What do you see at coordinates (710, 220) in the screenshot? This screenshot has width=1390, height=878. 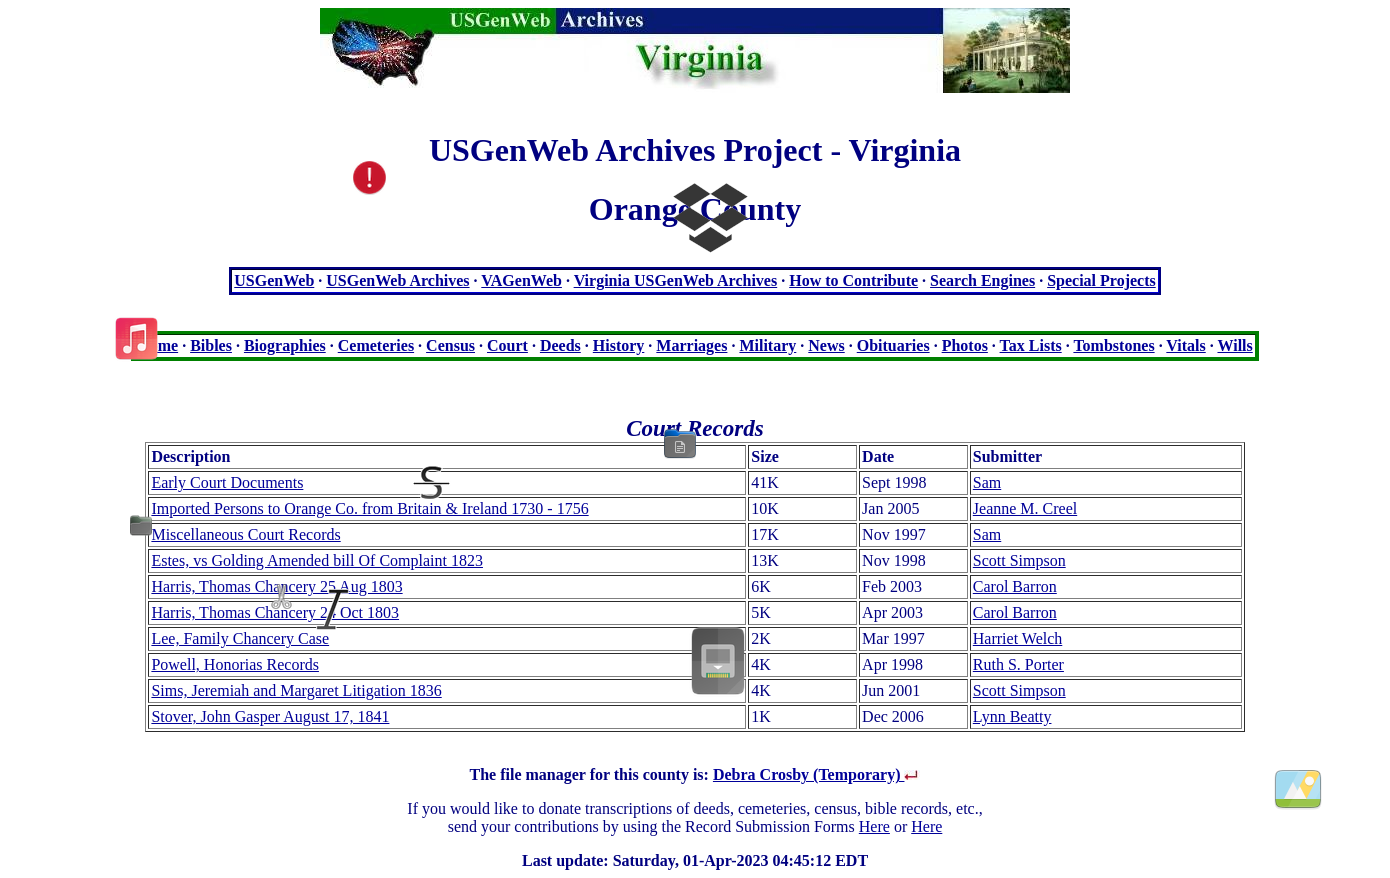 I see `open Dropbox cloud storage` at bounding box center [710, 220].